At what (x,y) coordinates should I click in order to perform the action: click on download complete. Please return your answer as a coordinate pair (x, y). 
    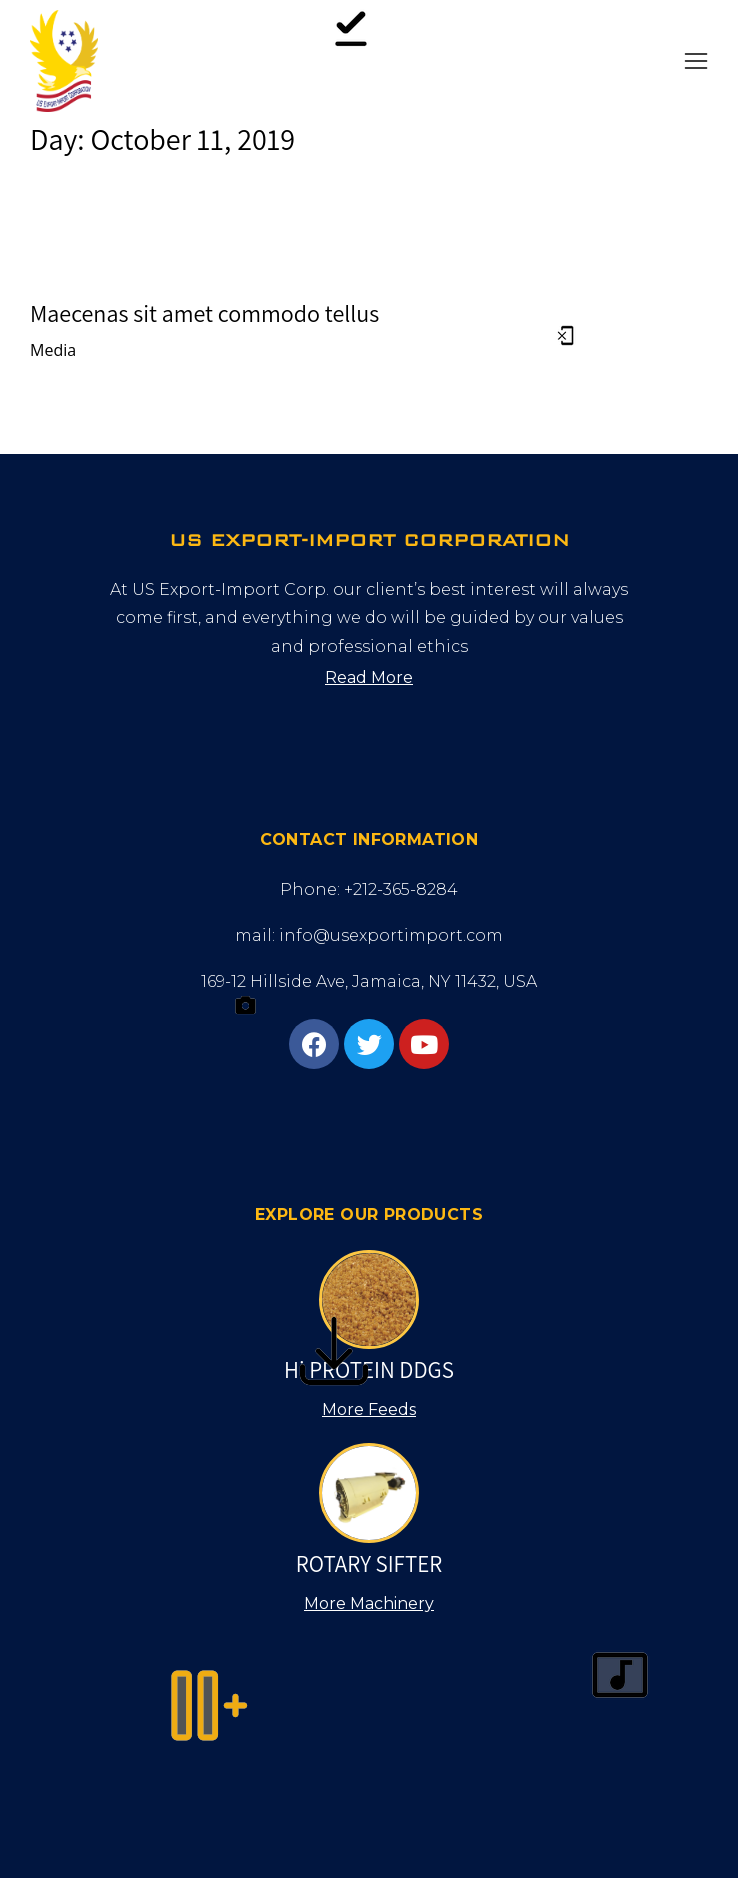
    Looking at the image, I should click on (351, 28).